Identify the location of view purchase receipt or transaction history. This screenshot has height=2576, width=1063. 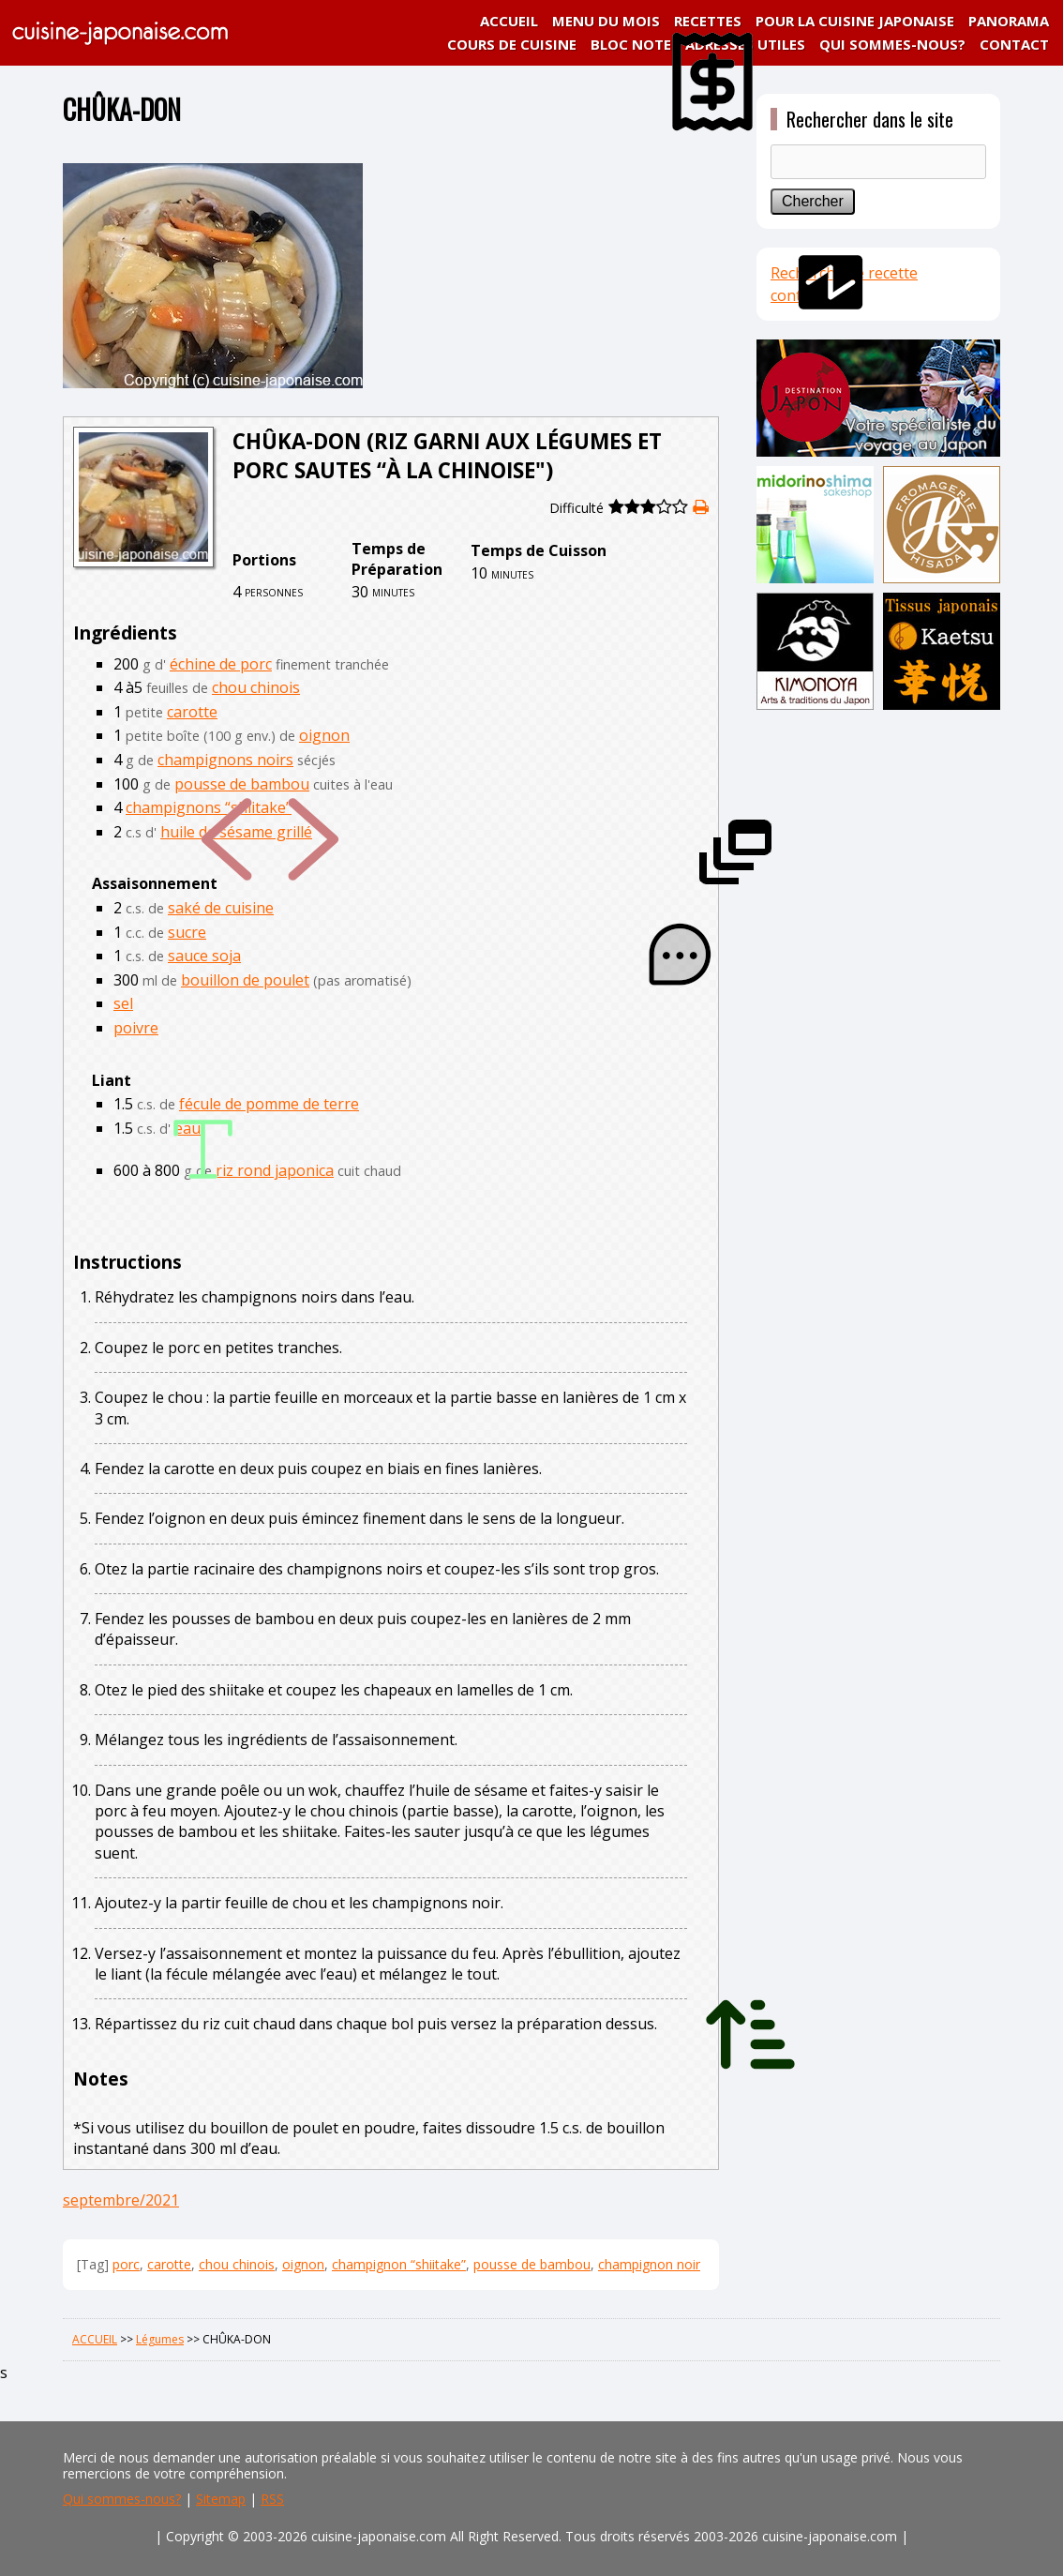
(712, 82).